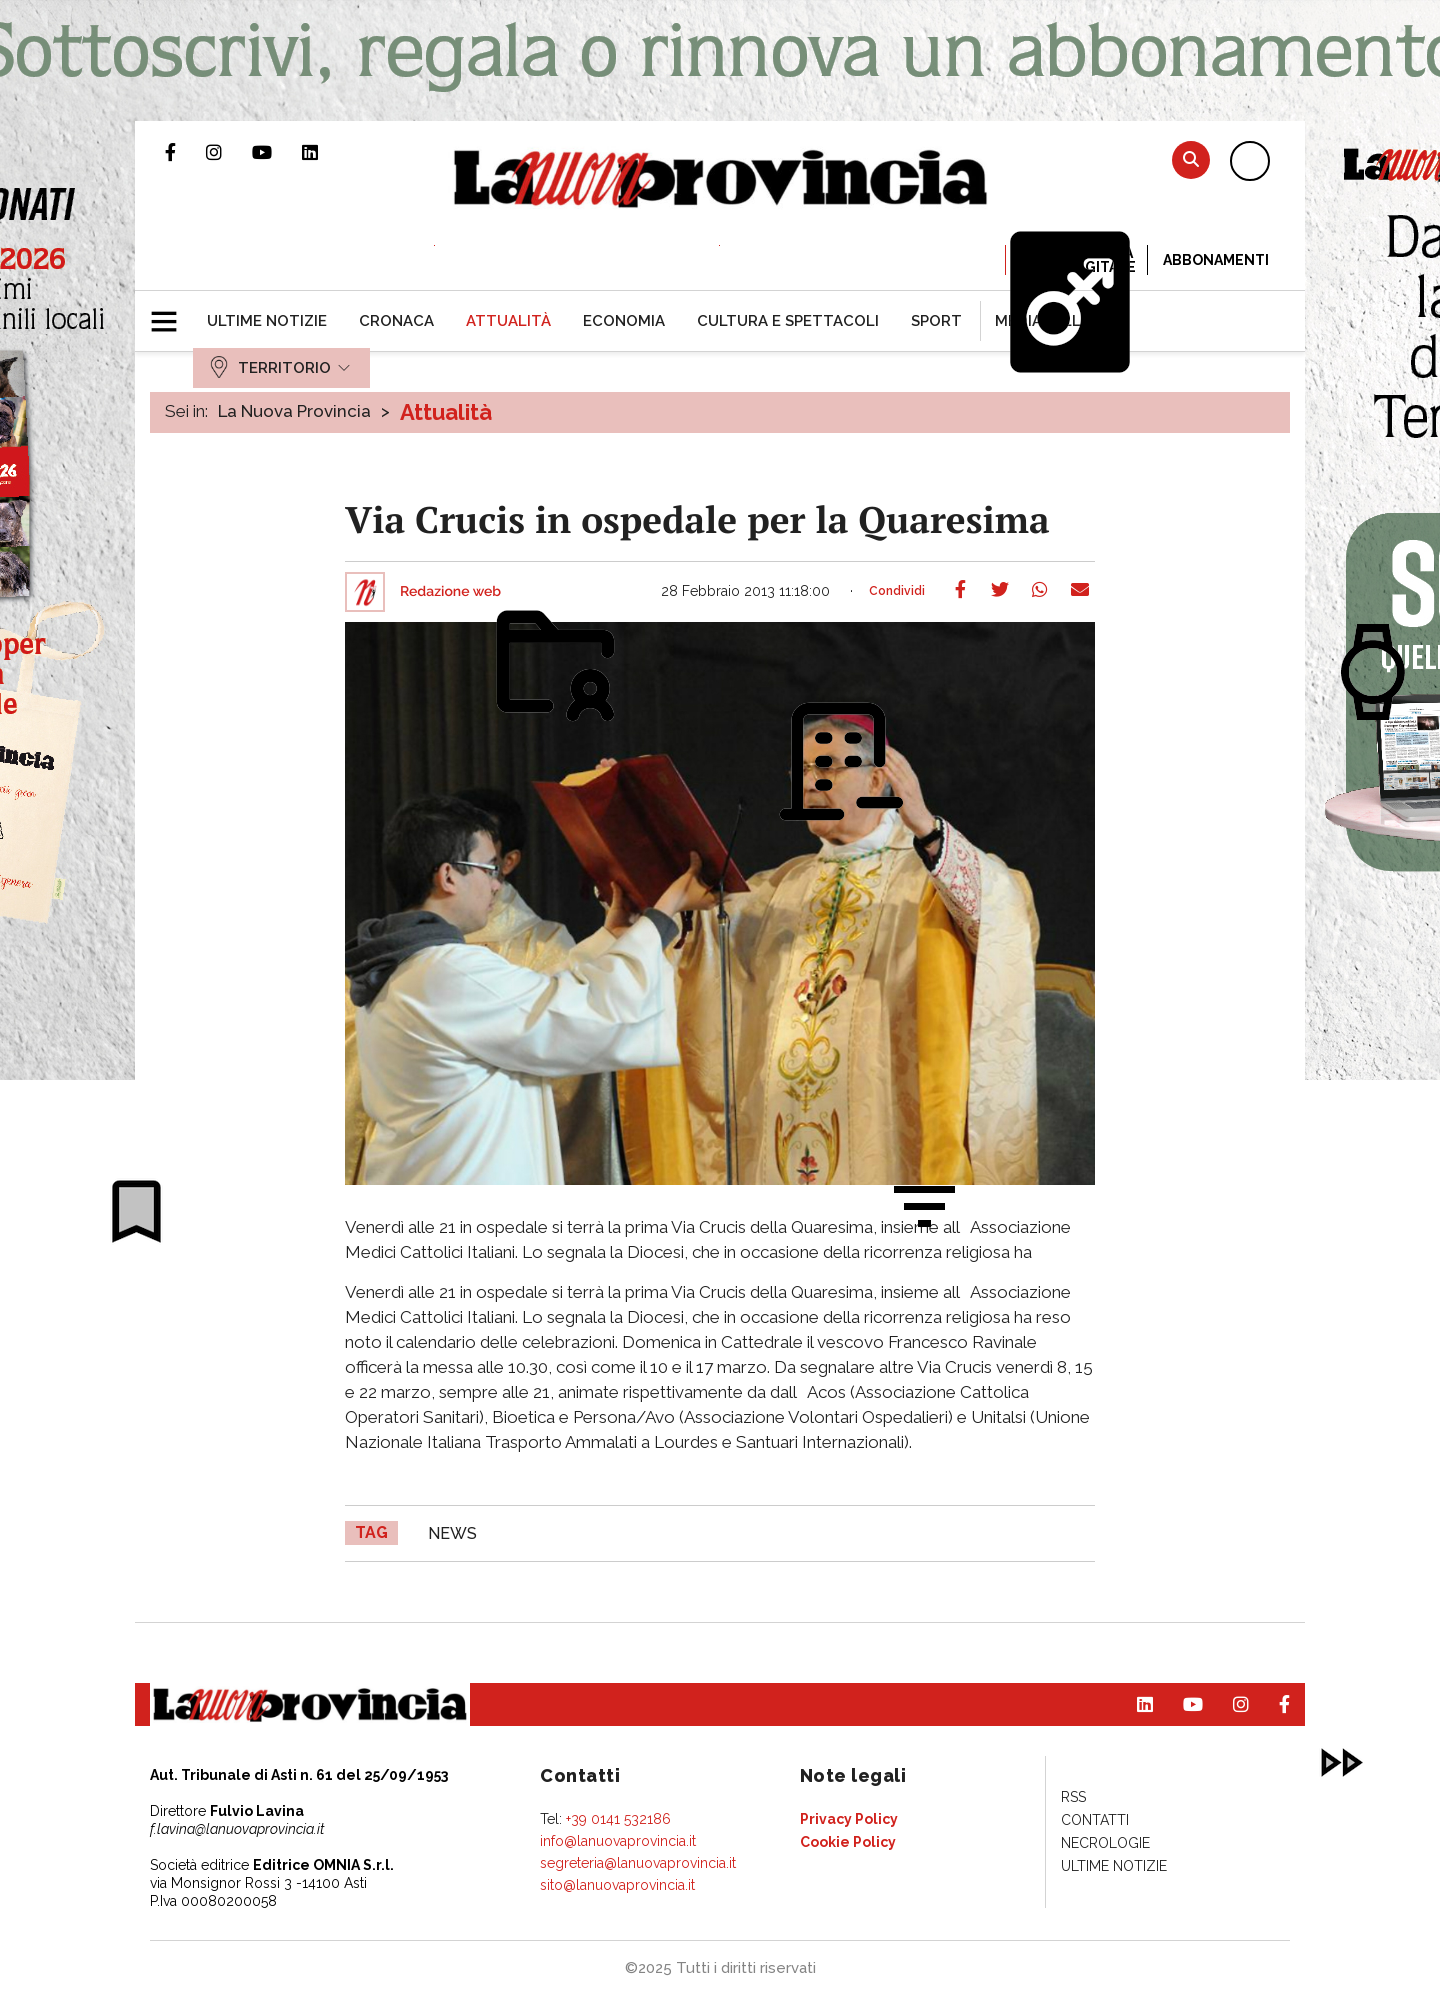 This screenshot has height=1996, width=1440. Describe the element at coordinates (555, 662) in the screenshot. I see `access user files or personal folder` at that location.